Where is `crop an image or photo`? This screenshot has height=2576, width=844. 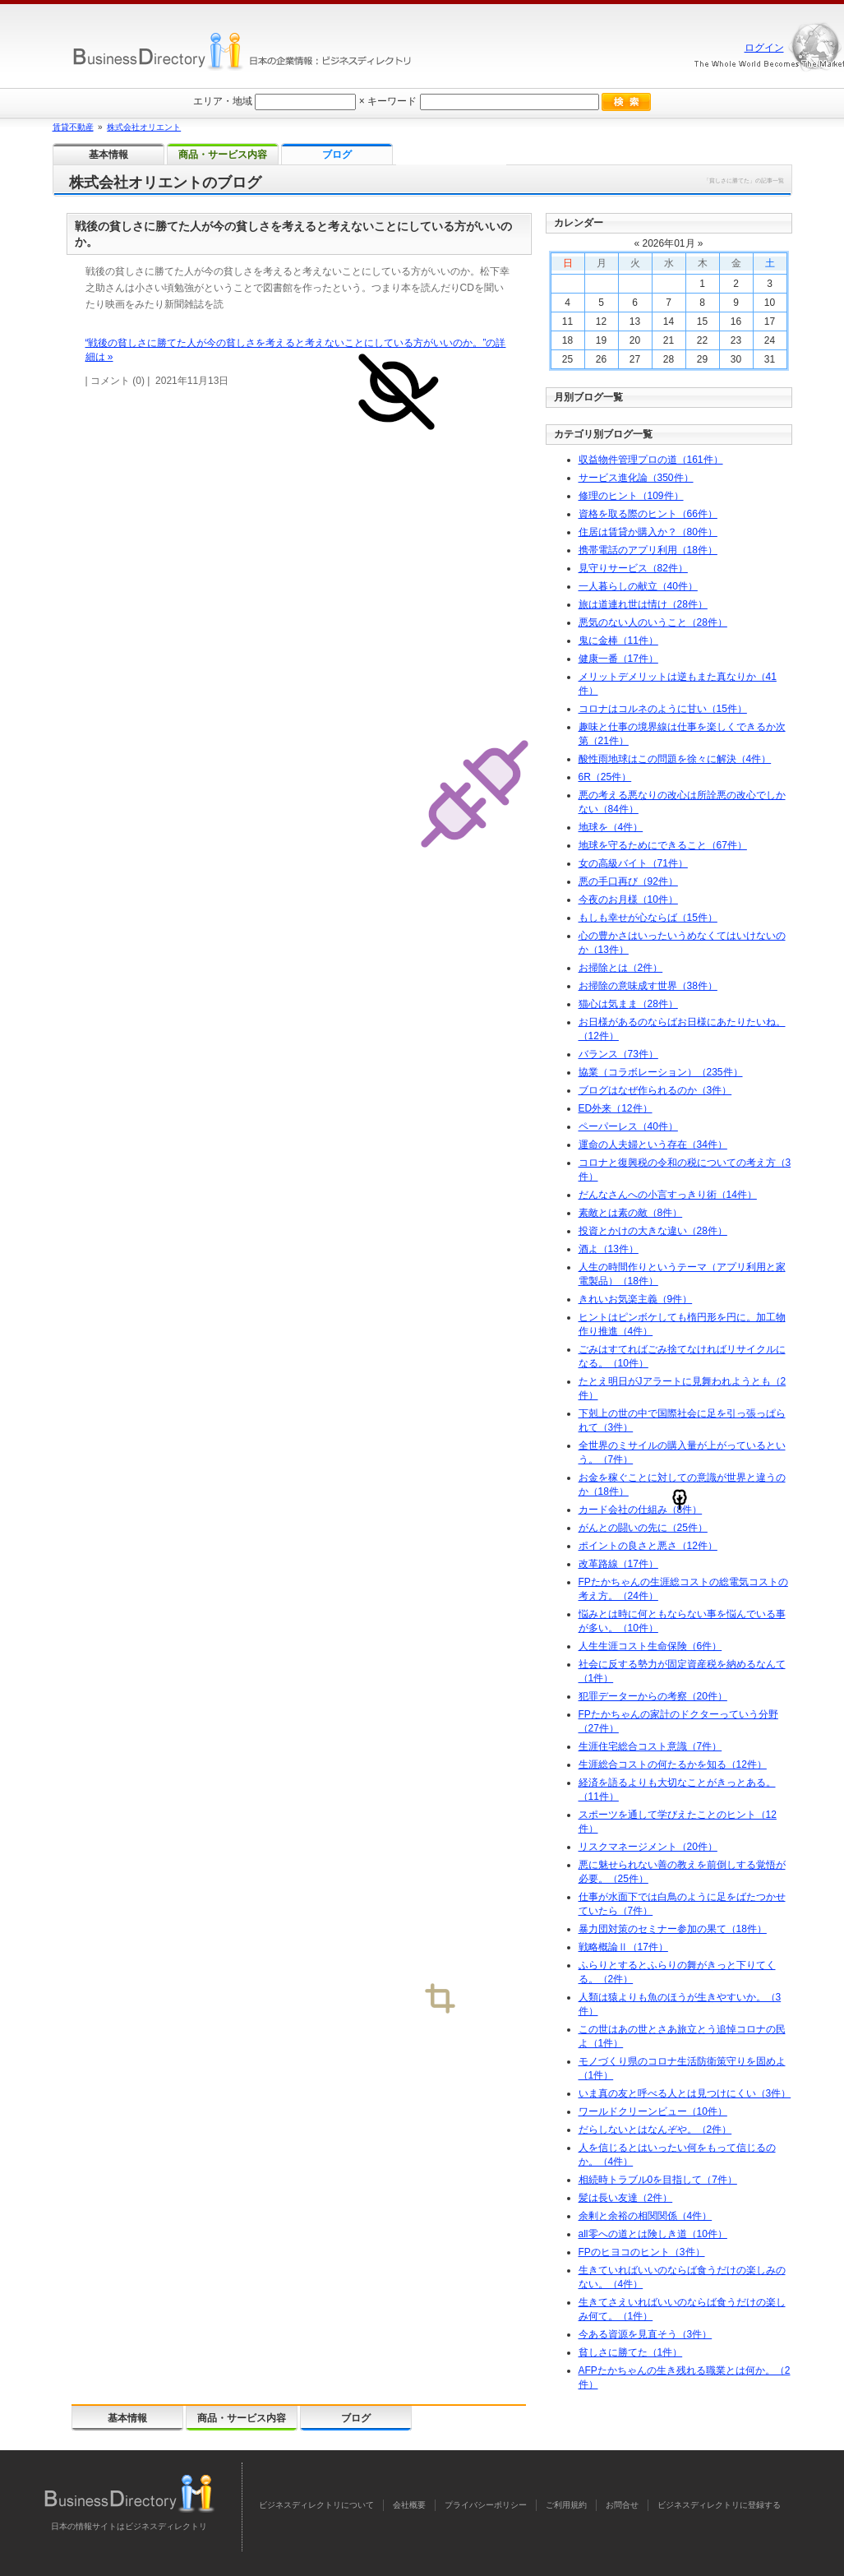 crop an image or photo is located at coordinates (440, 1998).